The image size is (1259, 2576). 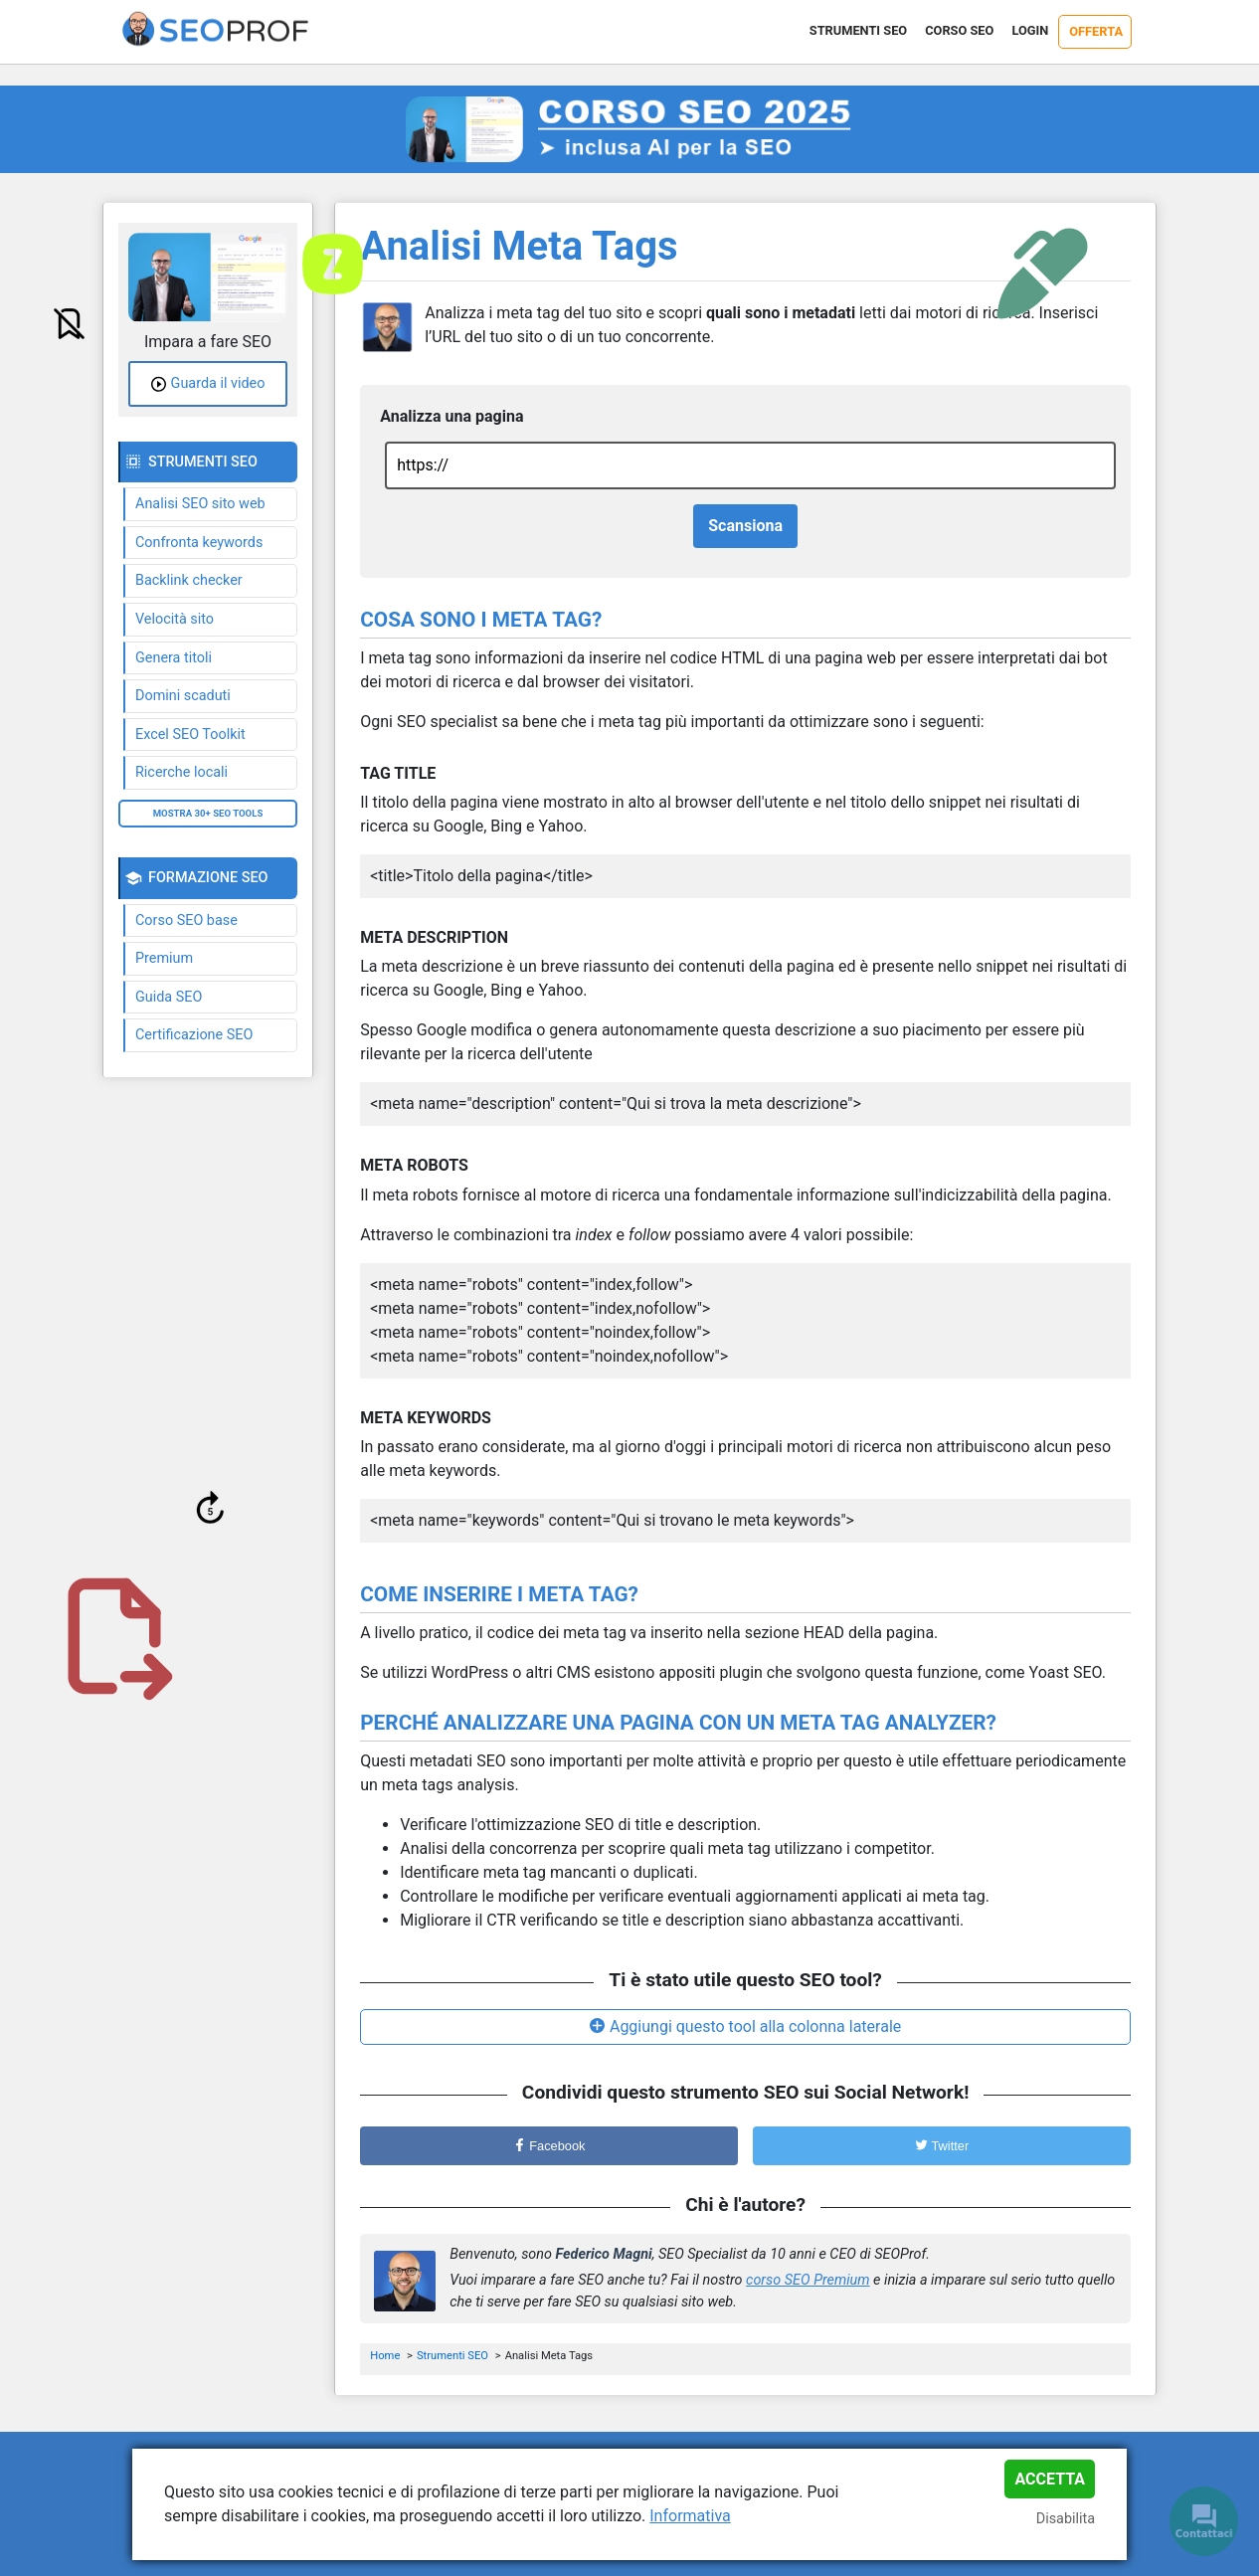 What do you see at coordinates (332, 264) in the screenshot?
I see `app icon for a service or brand starting with "Z"` at bounding box center [332, 264].